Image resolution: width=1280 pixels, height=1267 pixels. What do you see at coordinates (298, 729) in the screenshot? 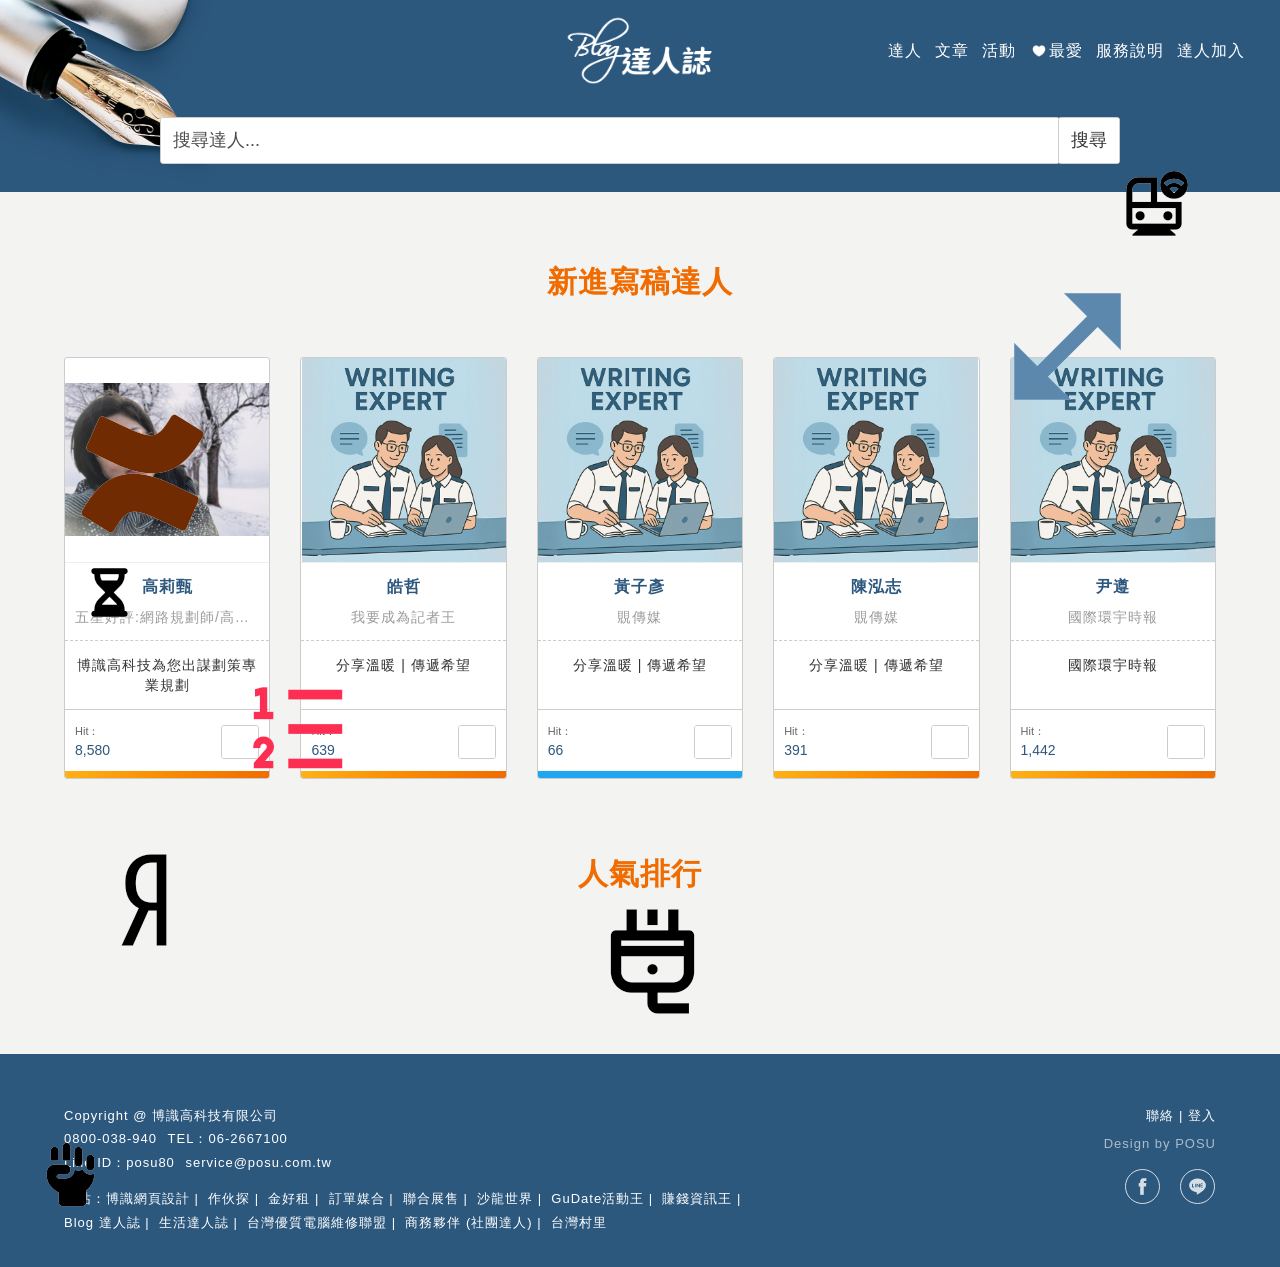
I see `create a numbered list` at bounding box center [298, 729].